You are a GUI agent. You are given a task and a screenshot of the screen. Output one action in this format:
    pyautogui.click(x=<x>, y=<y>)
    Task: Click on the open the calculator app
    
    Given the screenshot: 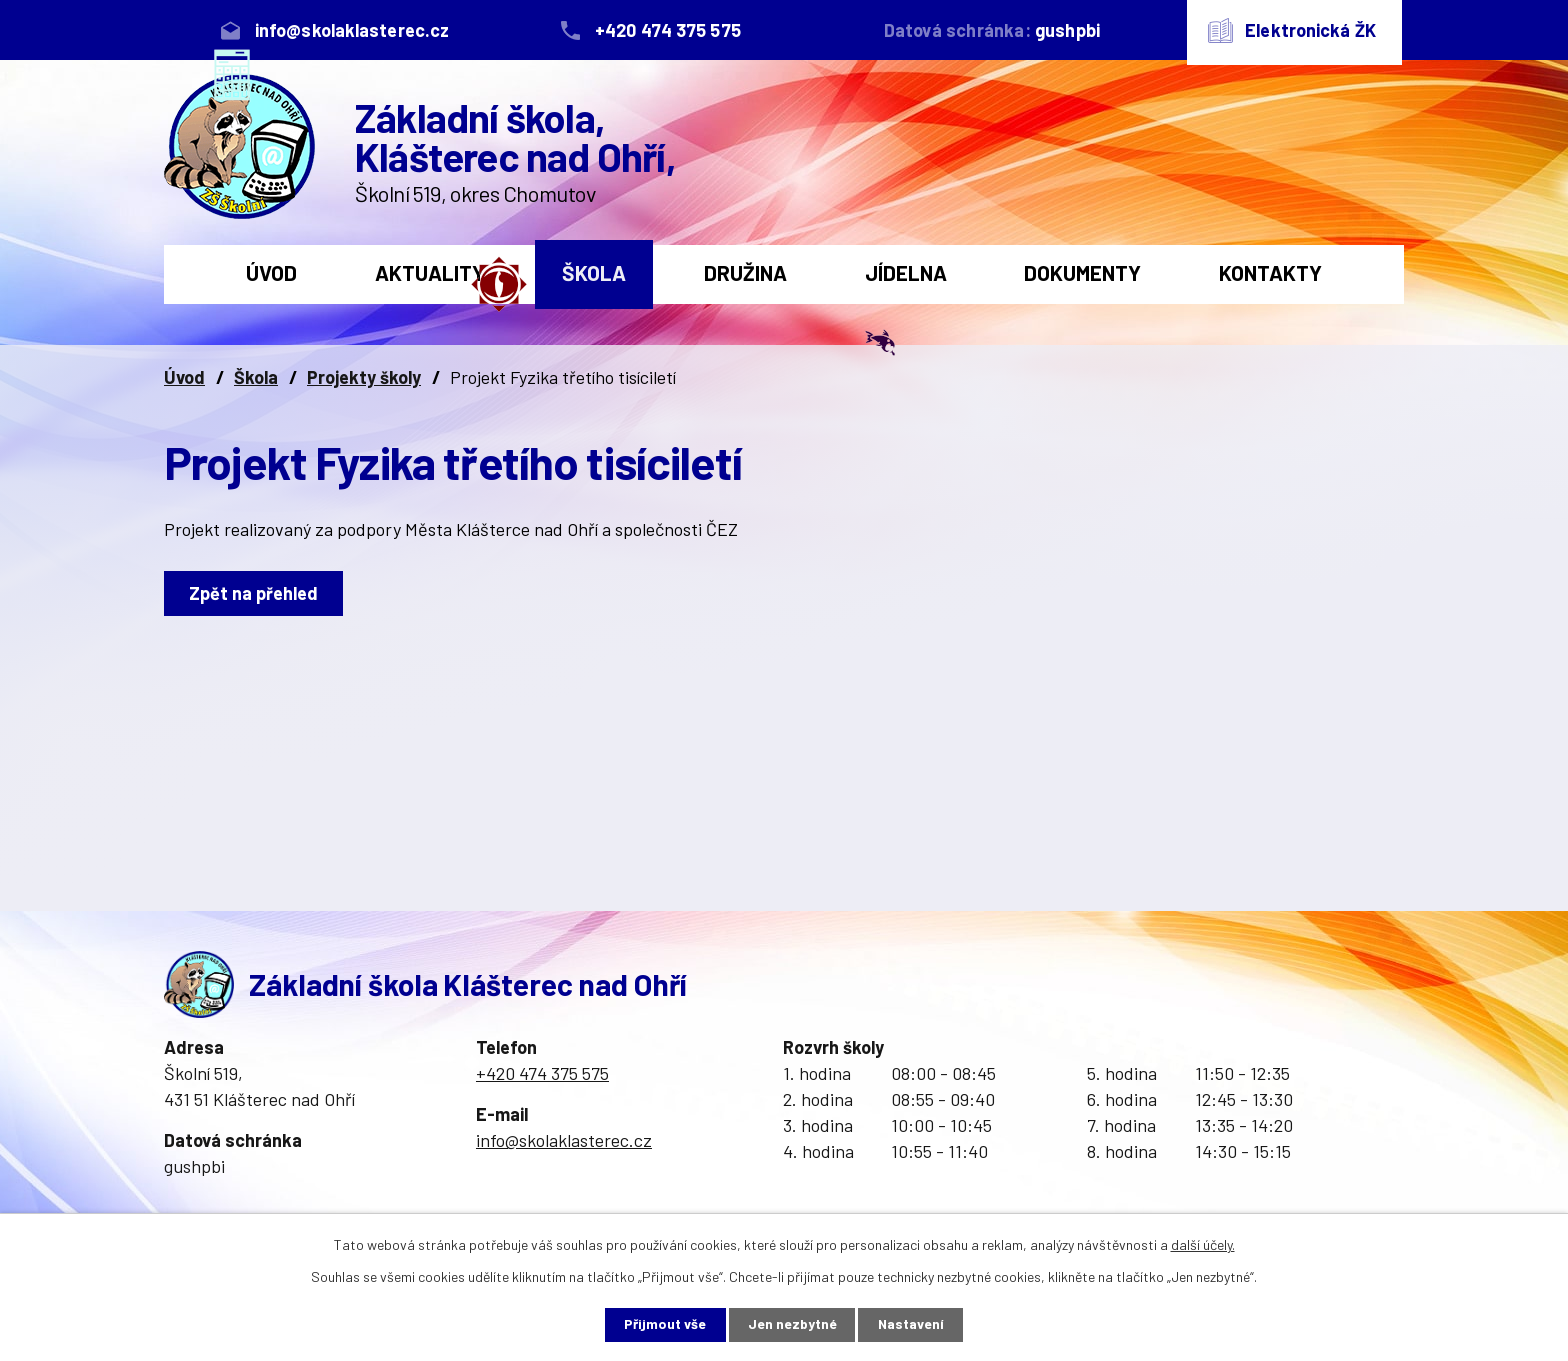 What is the action you would take?
    pyautogui.click(x=232, y=75)
    